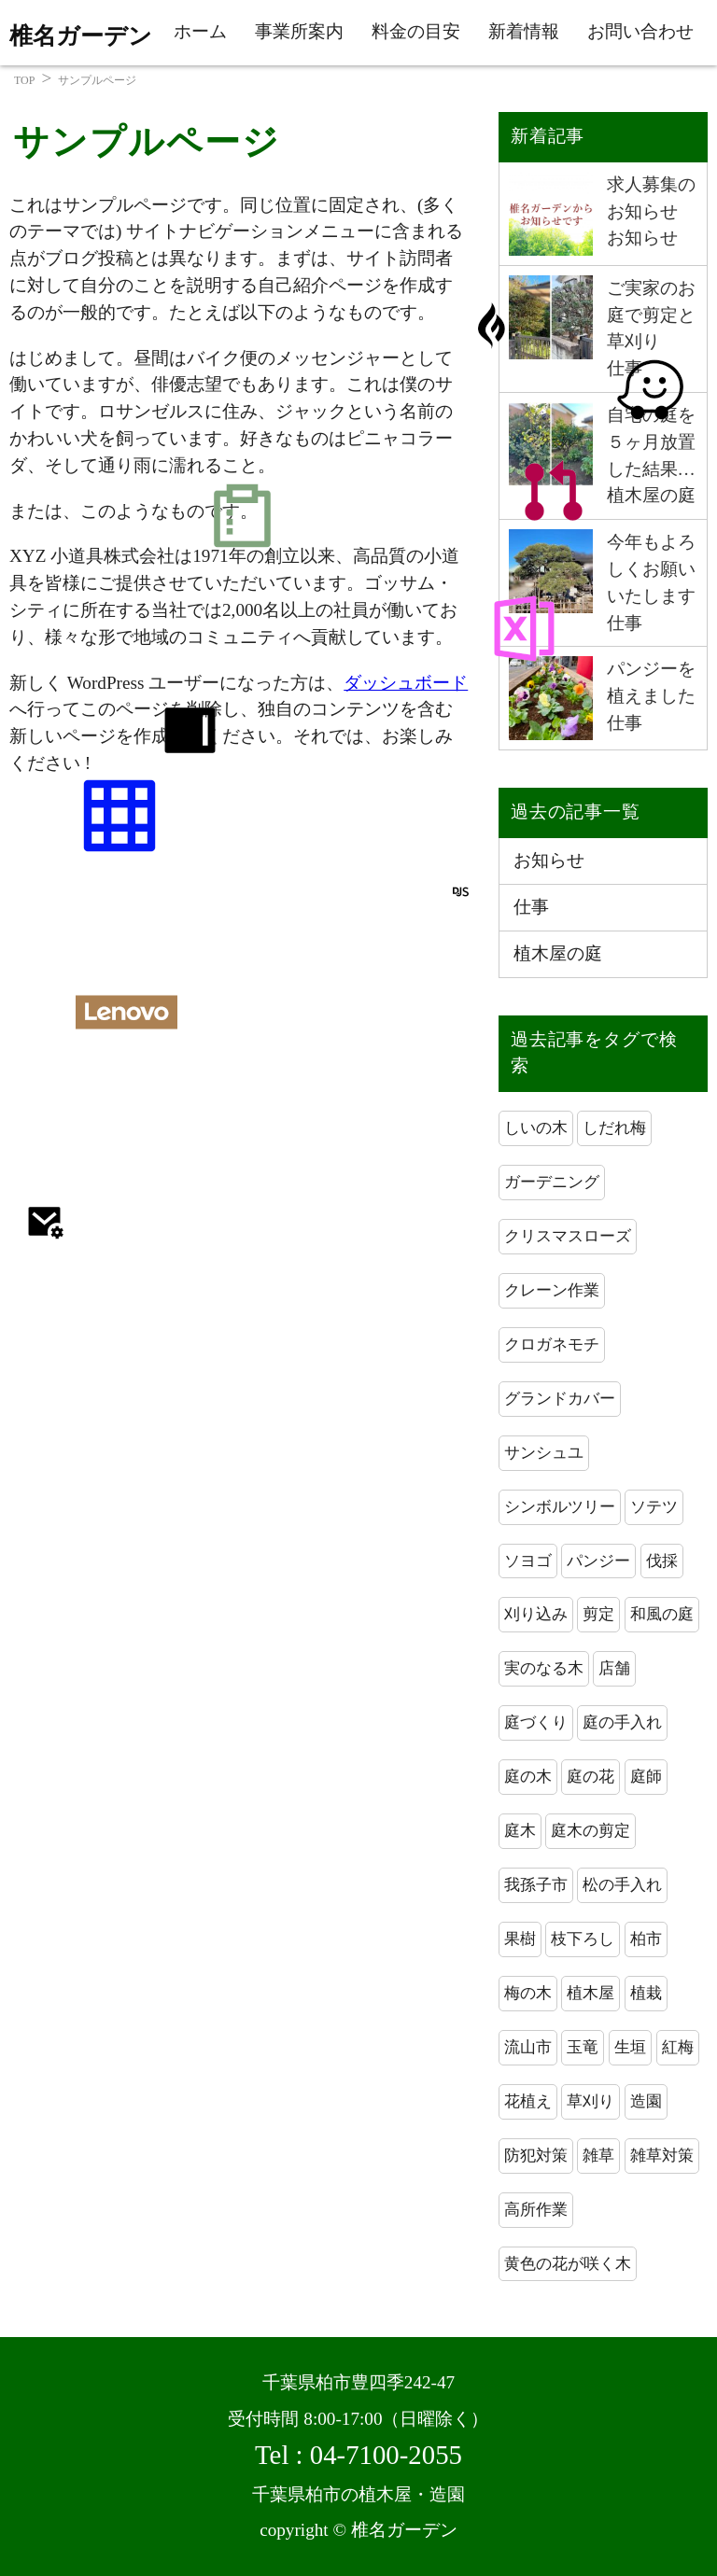  I want to click on access email settings, so click(44, 1221).